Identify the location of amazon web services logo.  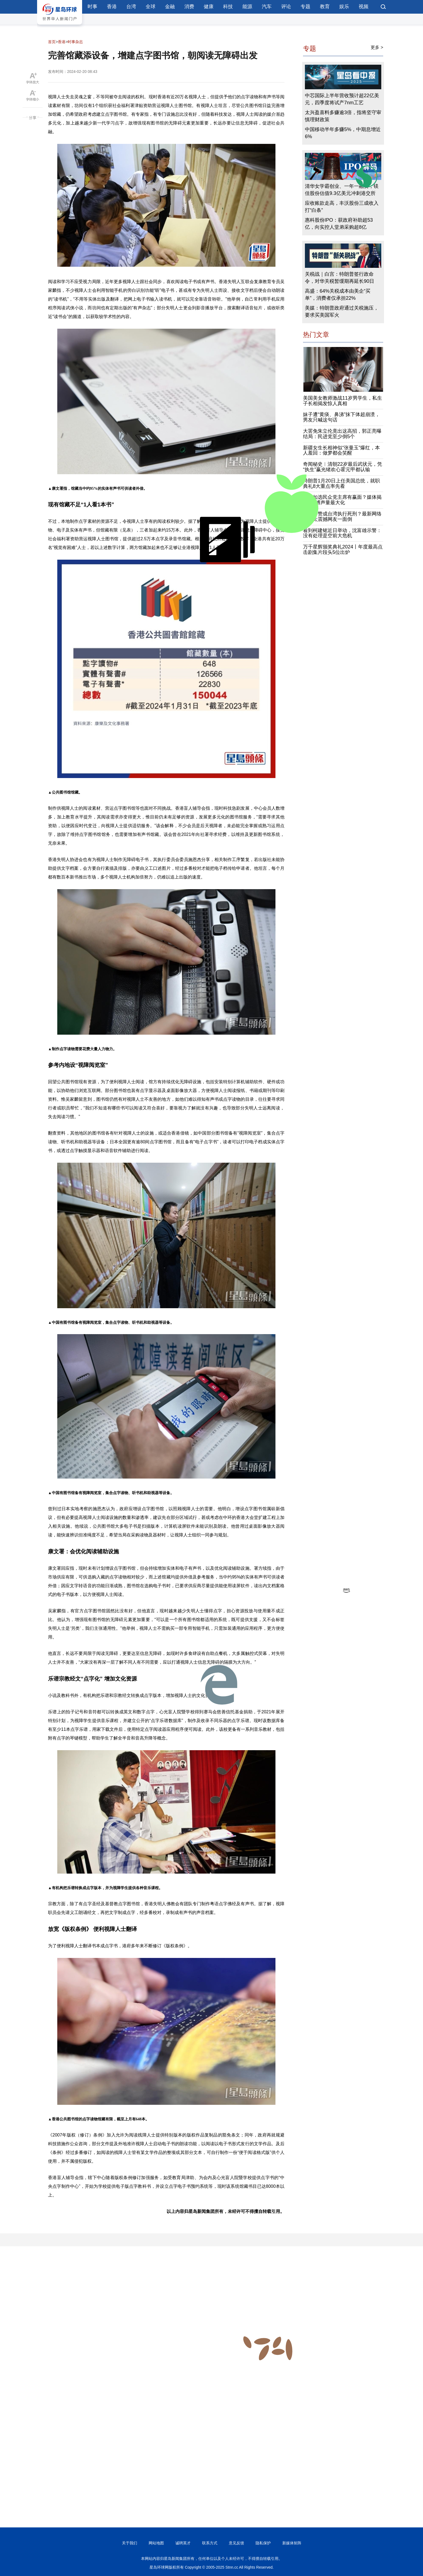
(346, 1590).